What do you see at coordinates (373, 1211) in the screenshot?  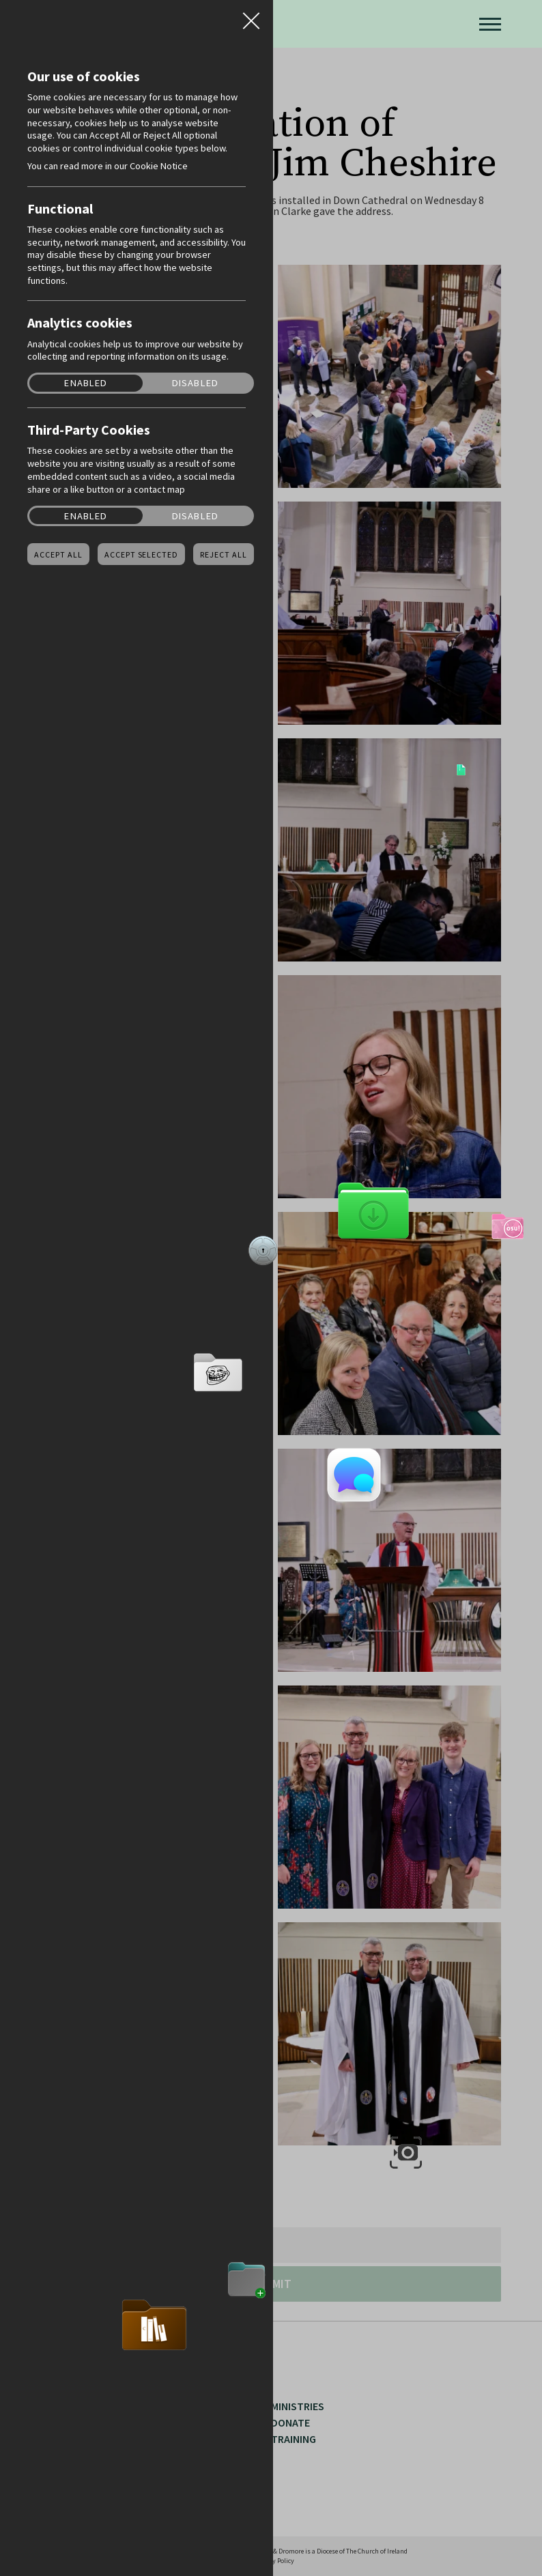 I see `open downloads folder` at bounding box center [373, 1211].